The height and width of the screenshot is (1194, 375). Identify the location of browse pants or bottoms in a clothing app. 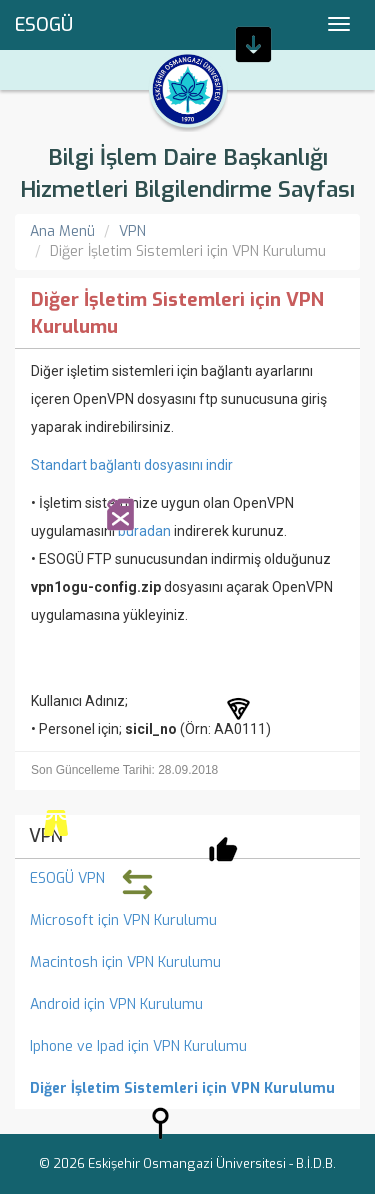
(56, 823).